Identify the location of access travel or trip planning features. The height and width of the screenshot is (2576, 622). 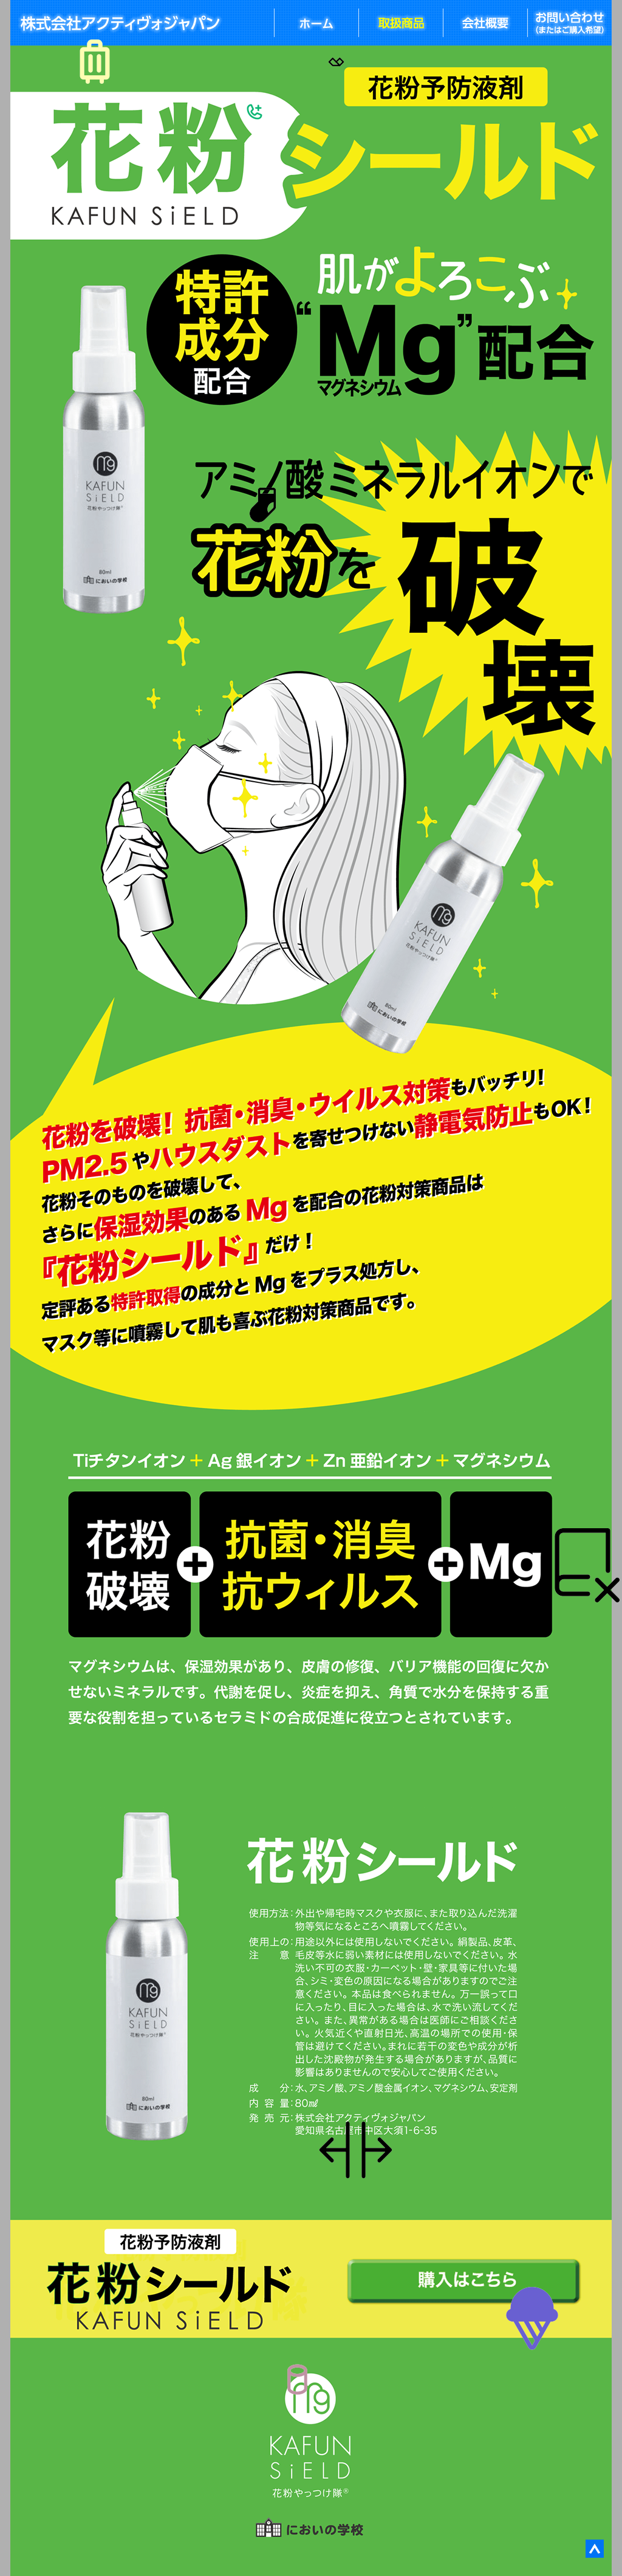
(95, 62).